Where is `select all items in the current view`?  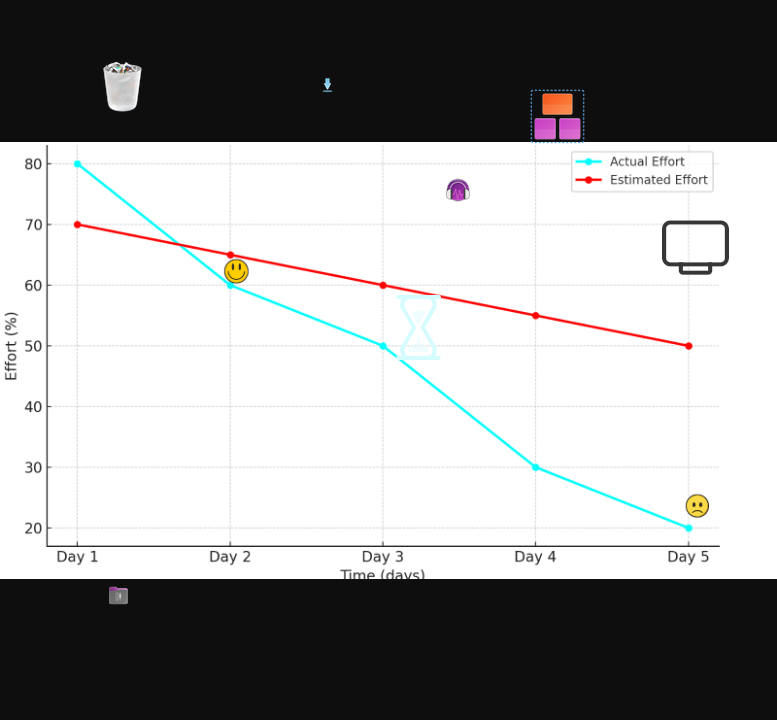
select all items in the current view is located at coordinates (557, 116).